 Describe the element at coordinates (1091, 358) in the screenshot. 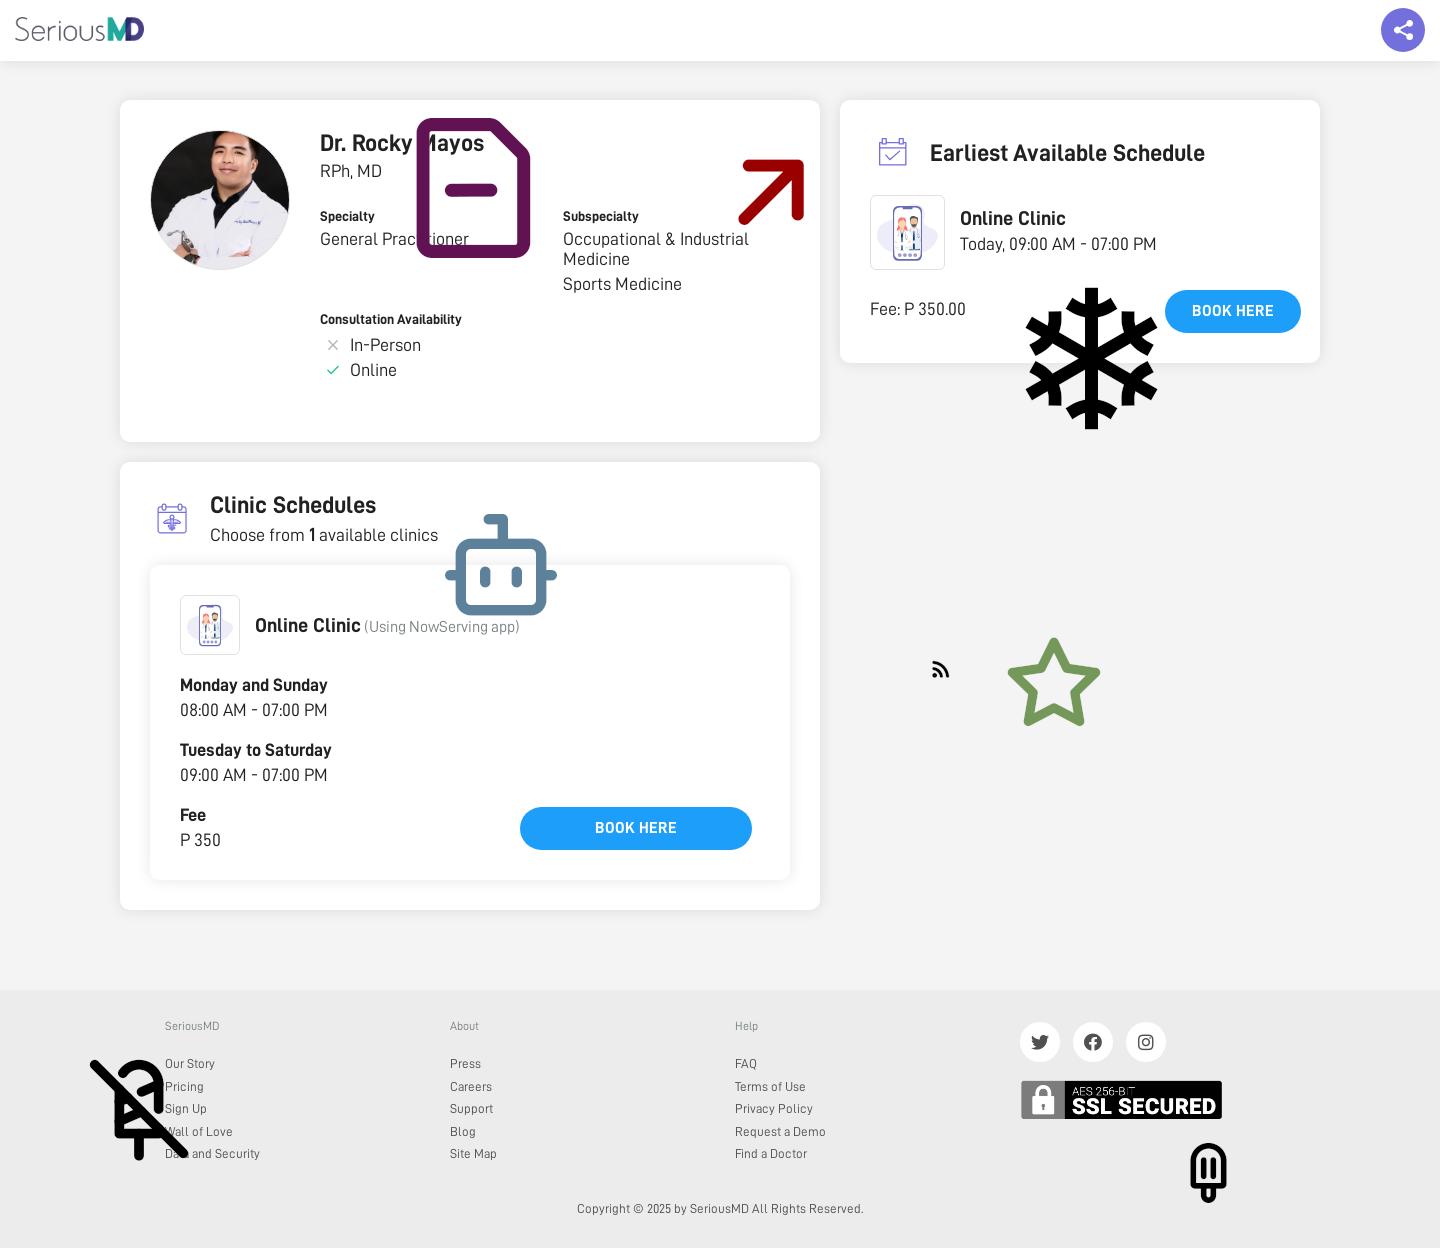

I see `indicates cold or winter weather conditions` at that location.